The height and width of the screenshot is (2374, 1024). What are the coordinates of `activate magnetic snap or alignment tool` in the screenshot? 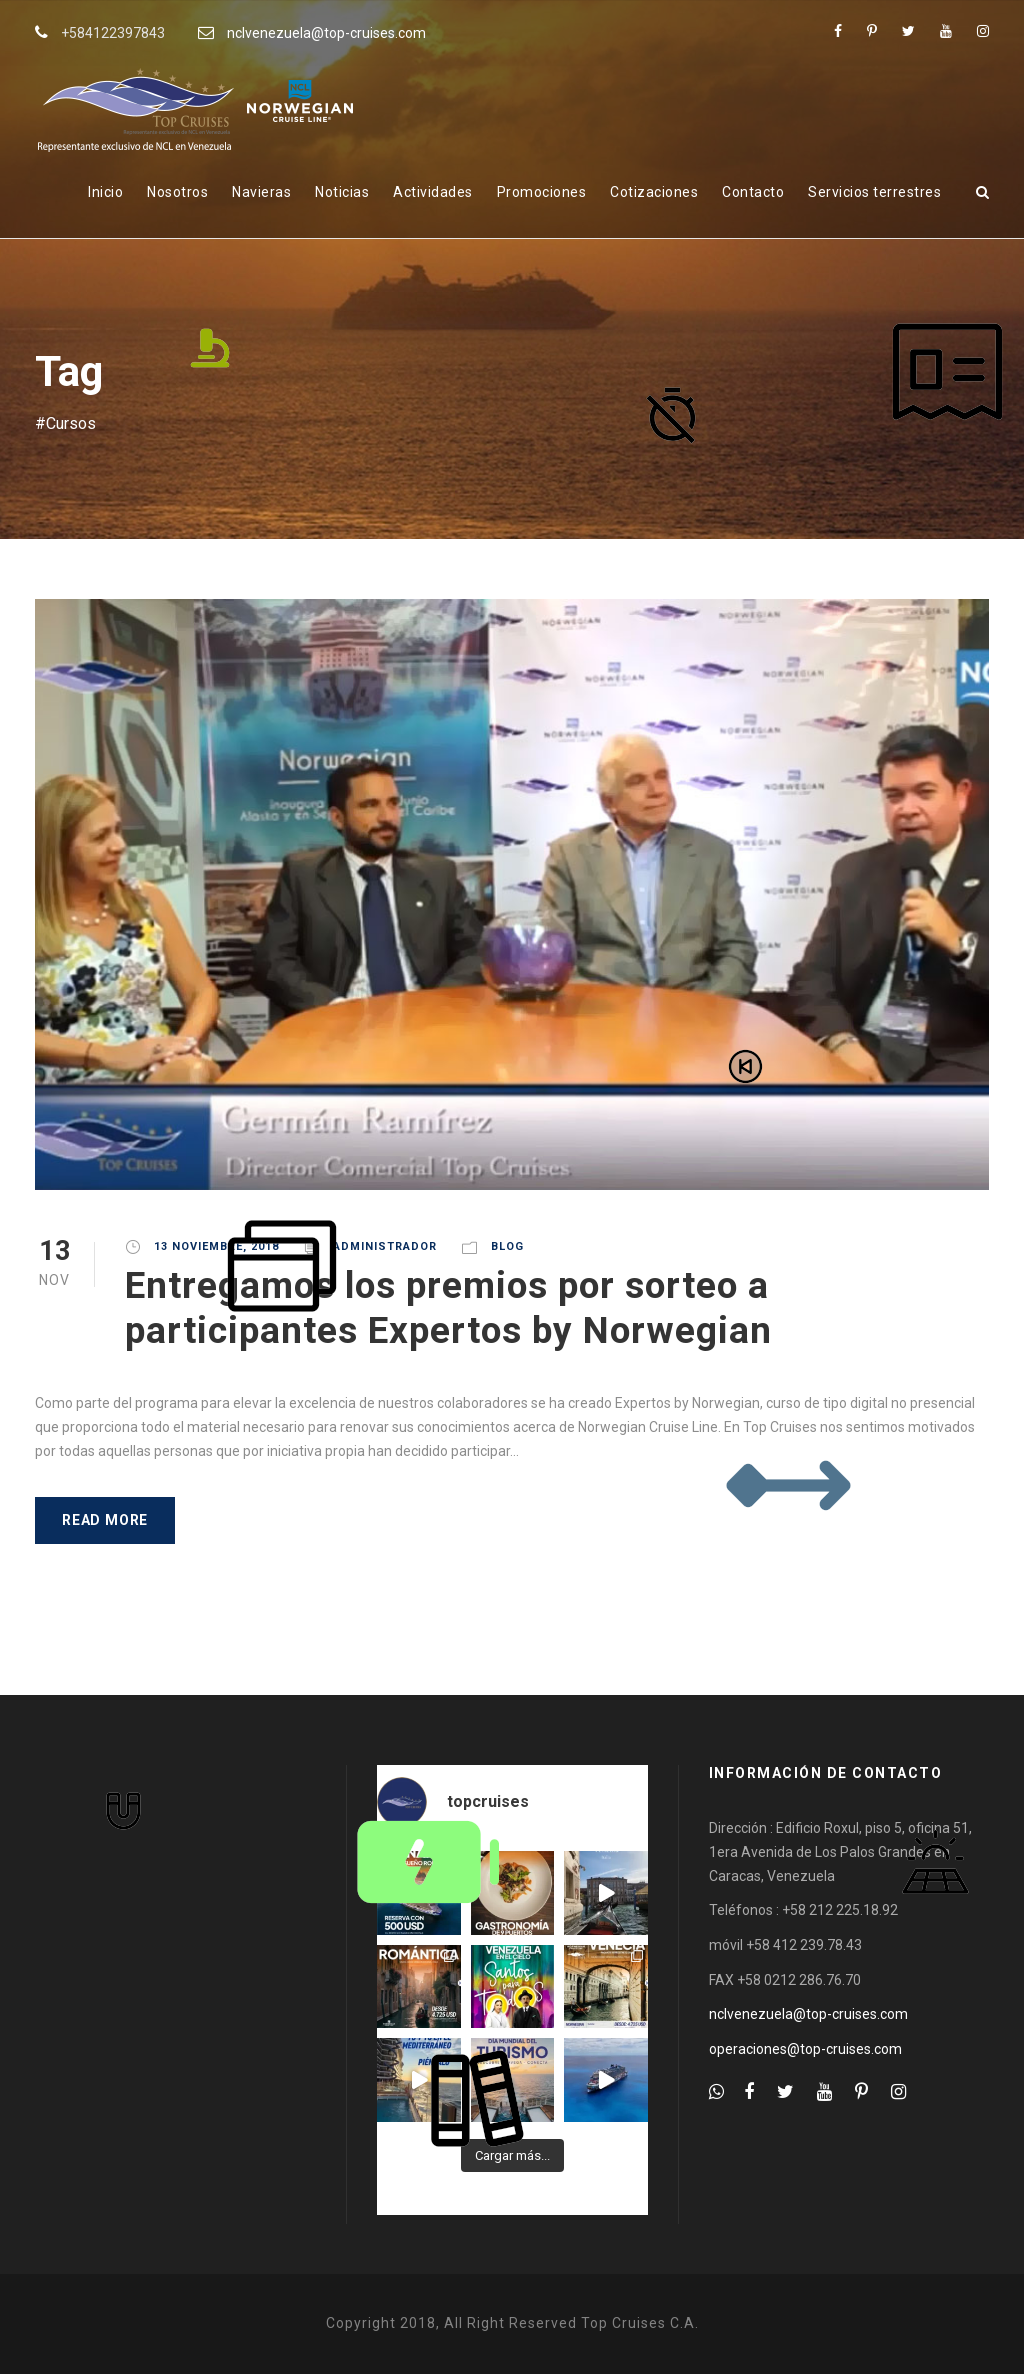 It's located at (123, 1809).